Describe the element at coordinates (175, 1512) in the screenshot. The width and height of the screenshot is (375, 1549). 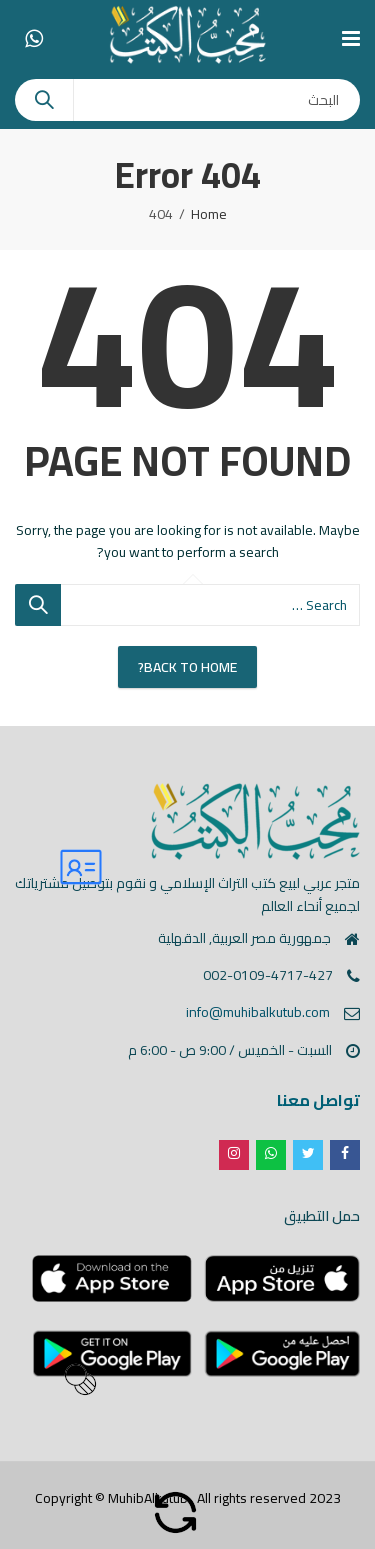
I see `refresh or reload current content` at that location.